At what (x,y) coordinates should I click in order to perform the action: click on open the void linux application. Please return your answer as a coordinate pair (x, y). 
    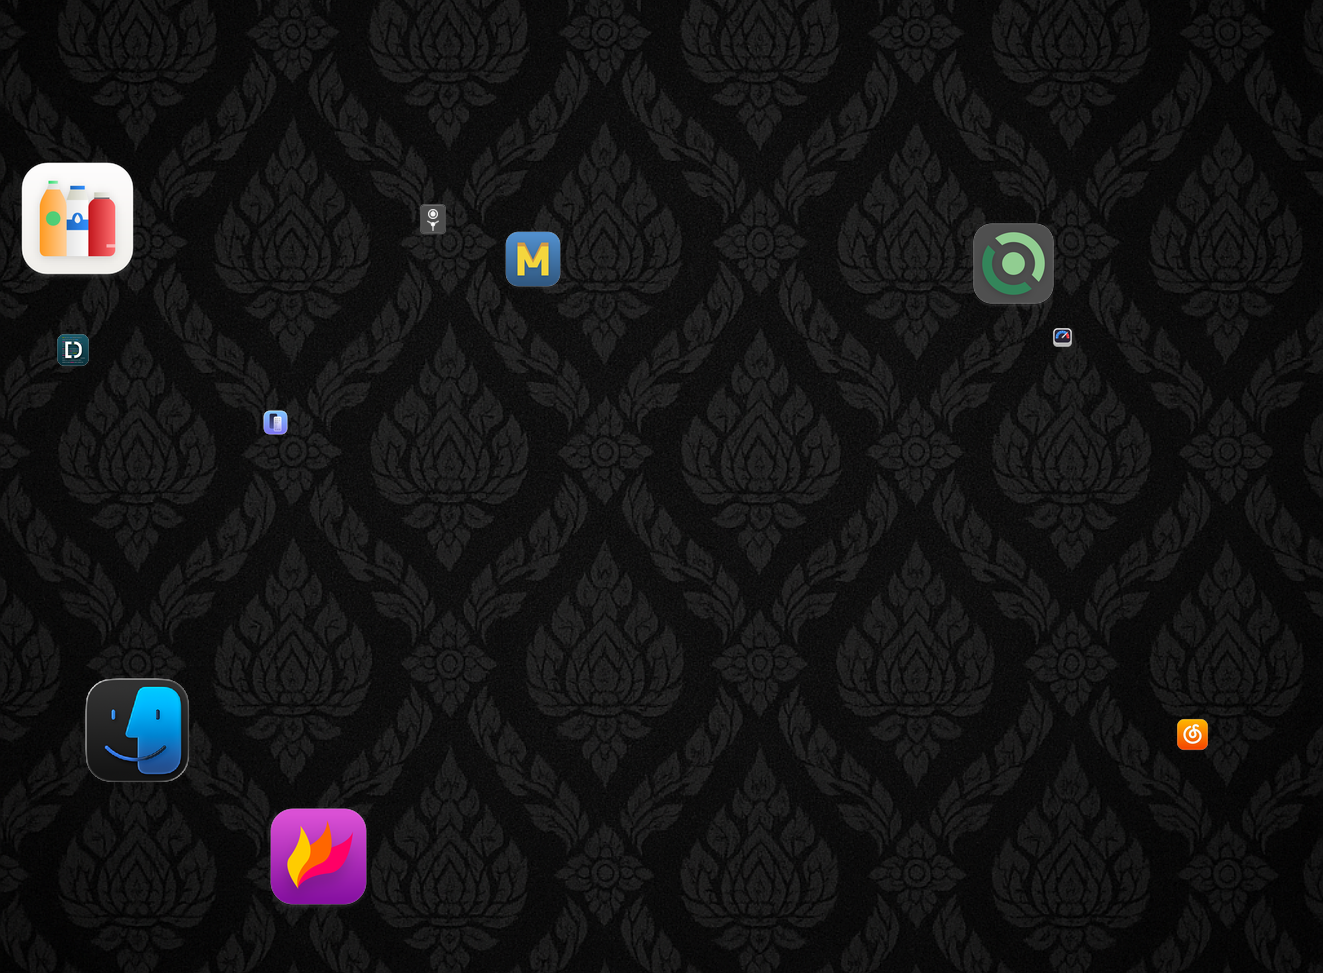
    Looking at the image, I should click on (1013, 263).